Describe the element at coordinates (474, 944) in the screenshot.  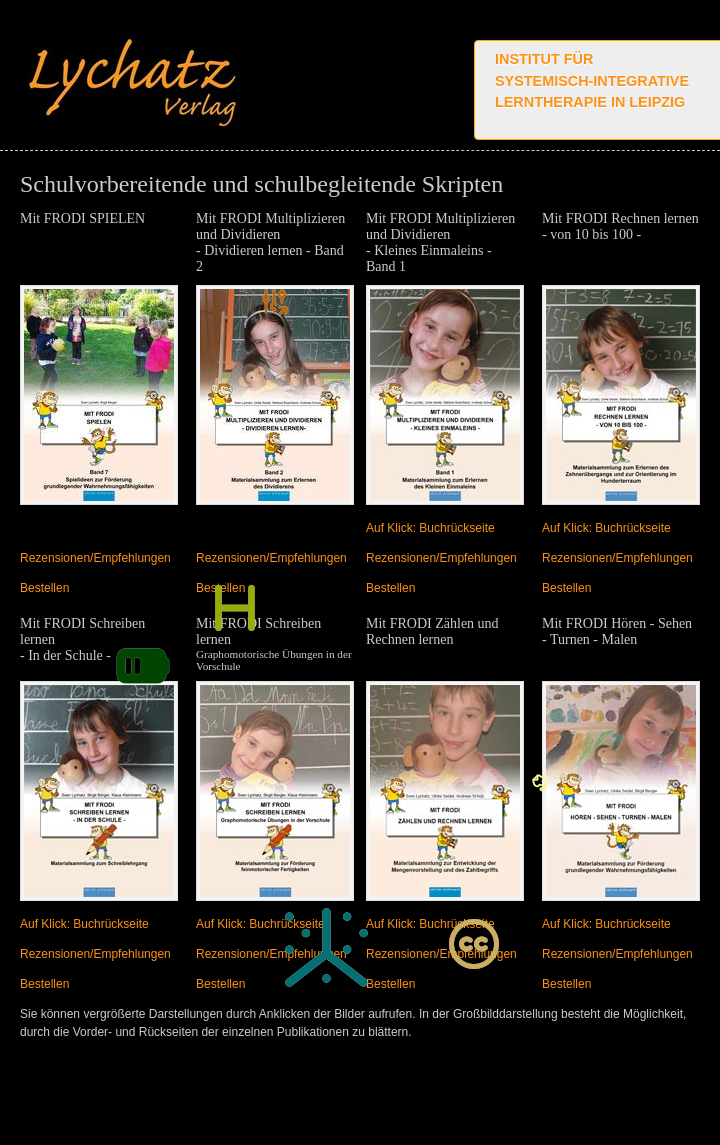
I see `indicates content is licensed under creative commons` at that location.